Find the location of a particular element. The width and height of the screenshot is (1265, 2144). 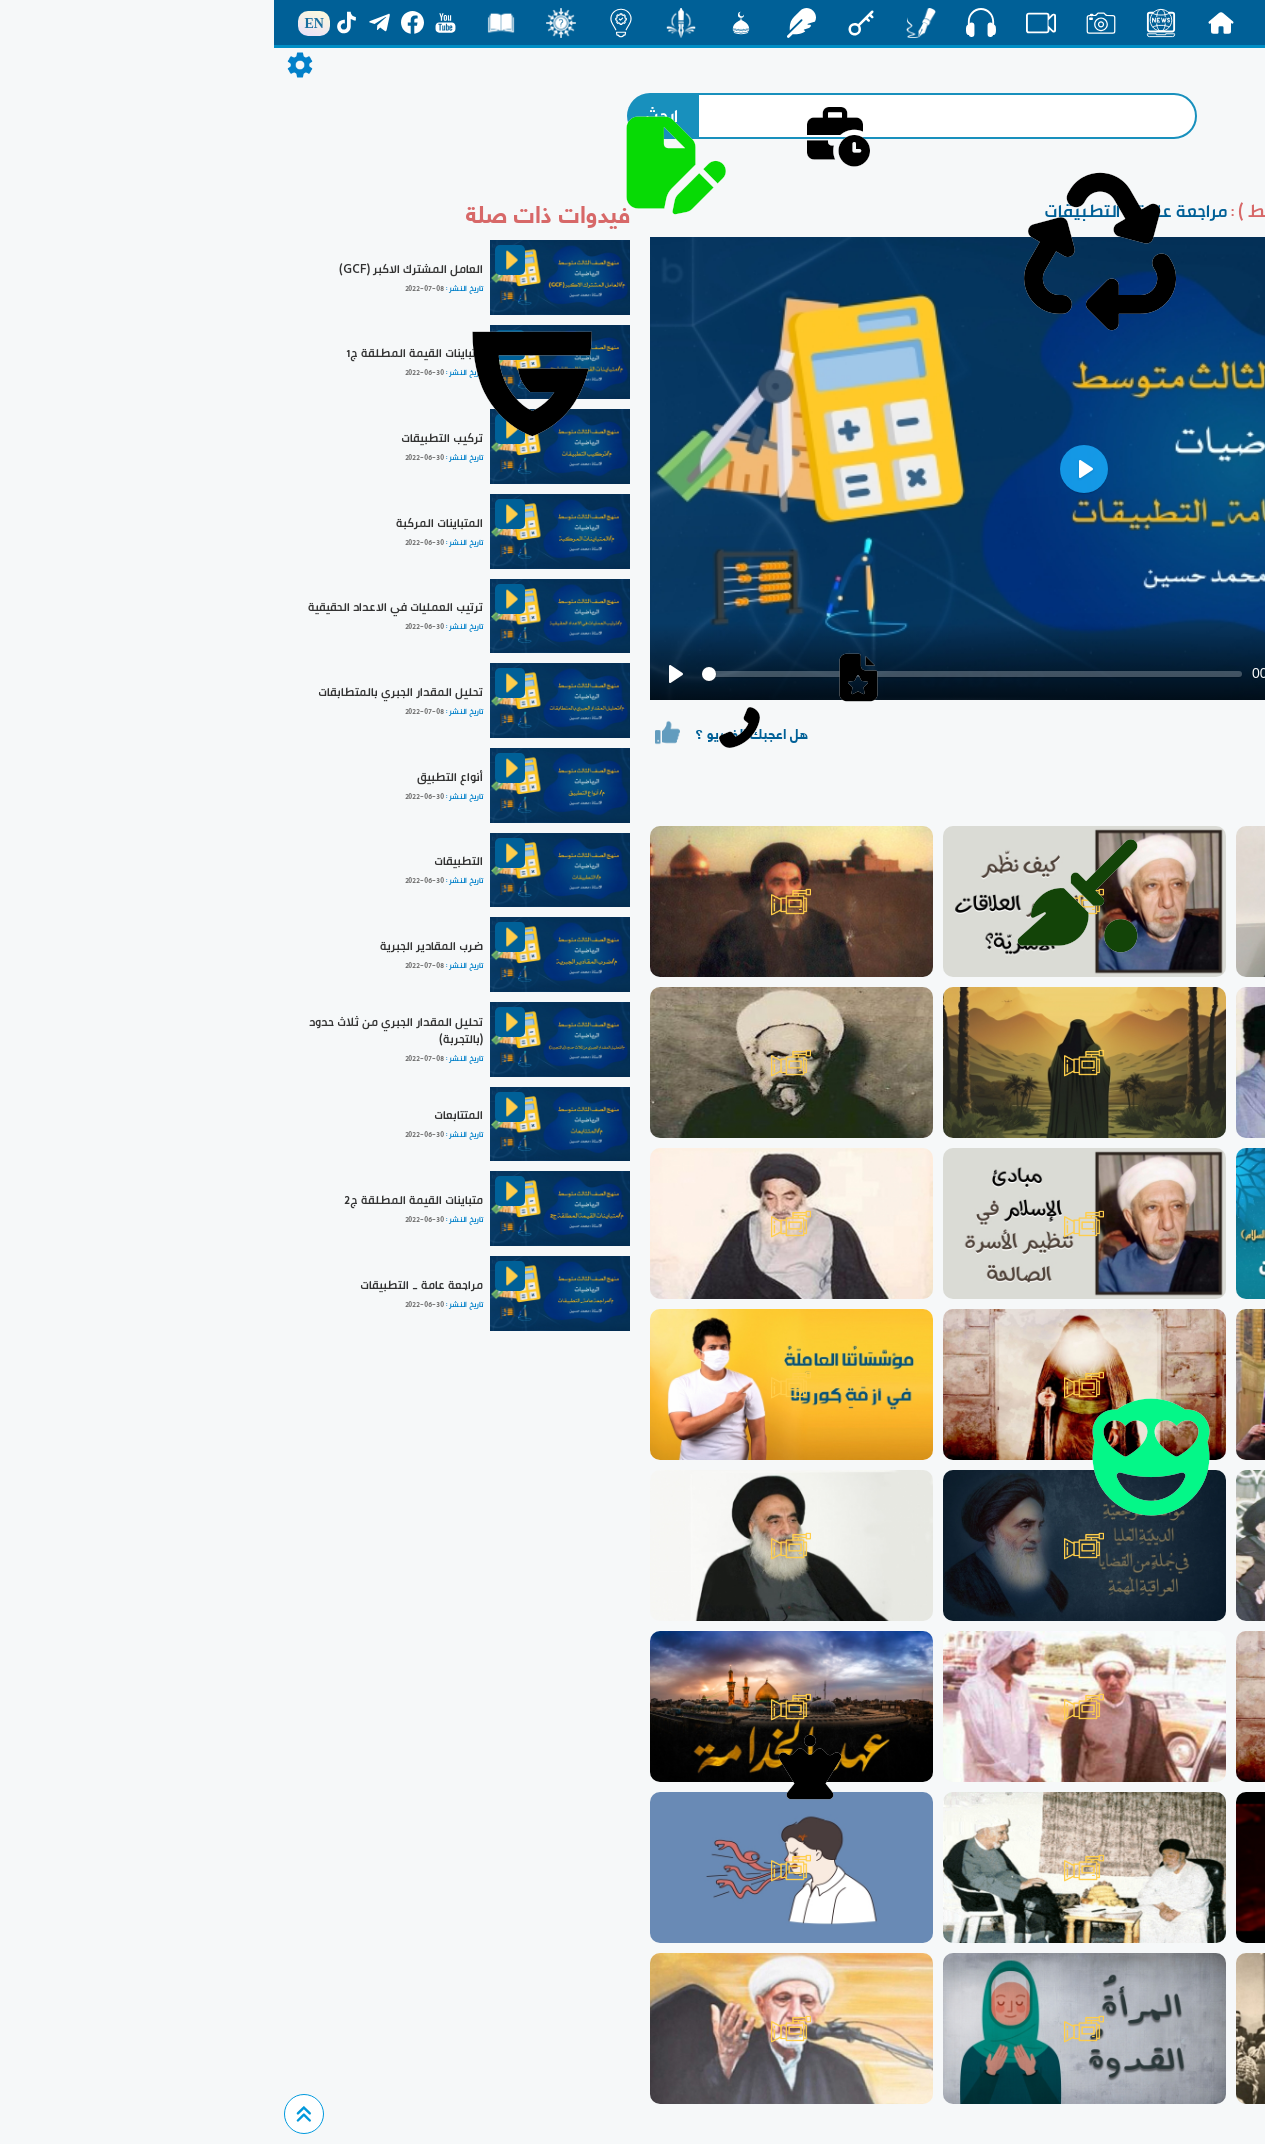

react to a message with love is located at coordinates (1151, 1457).